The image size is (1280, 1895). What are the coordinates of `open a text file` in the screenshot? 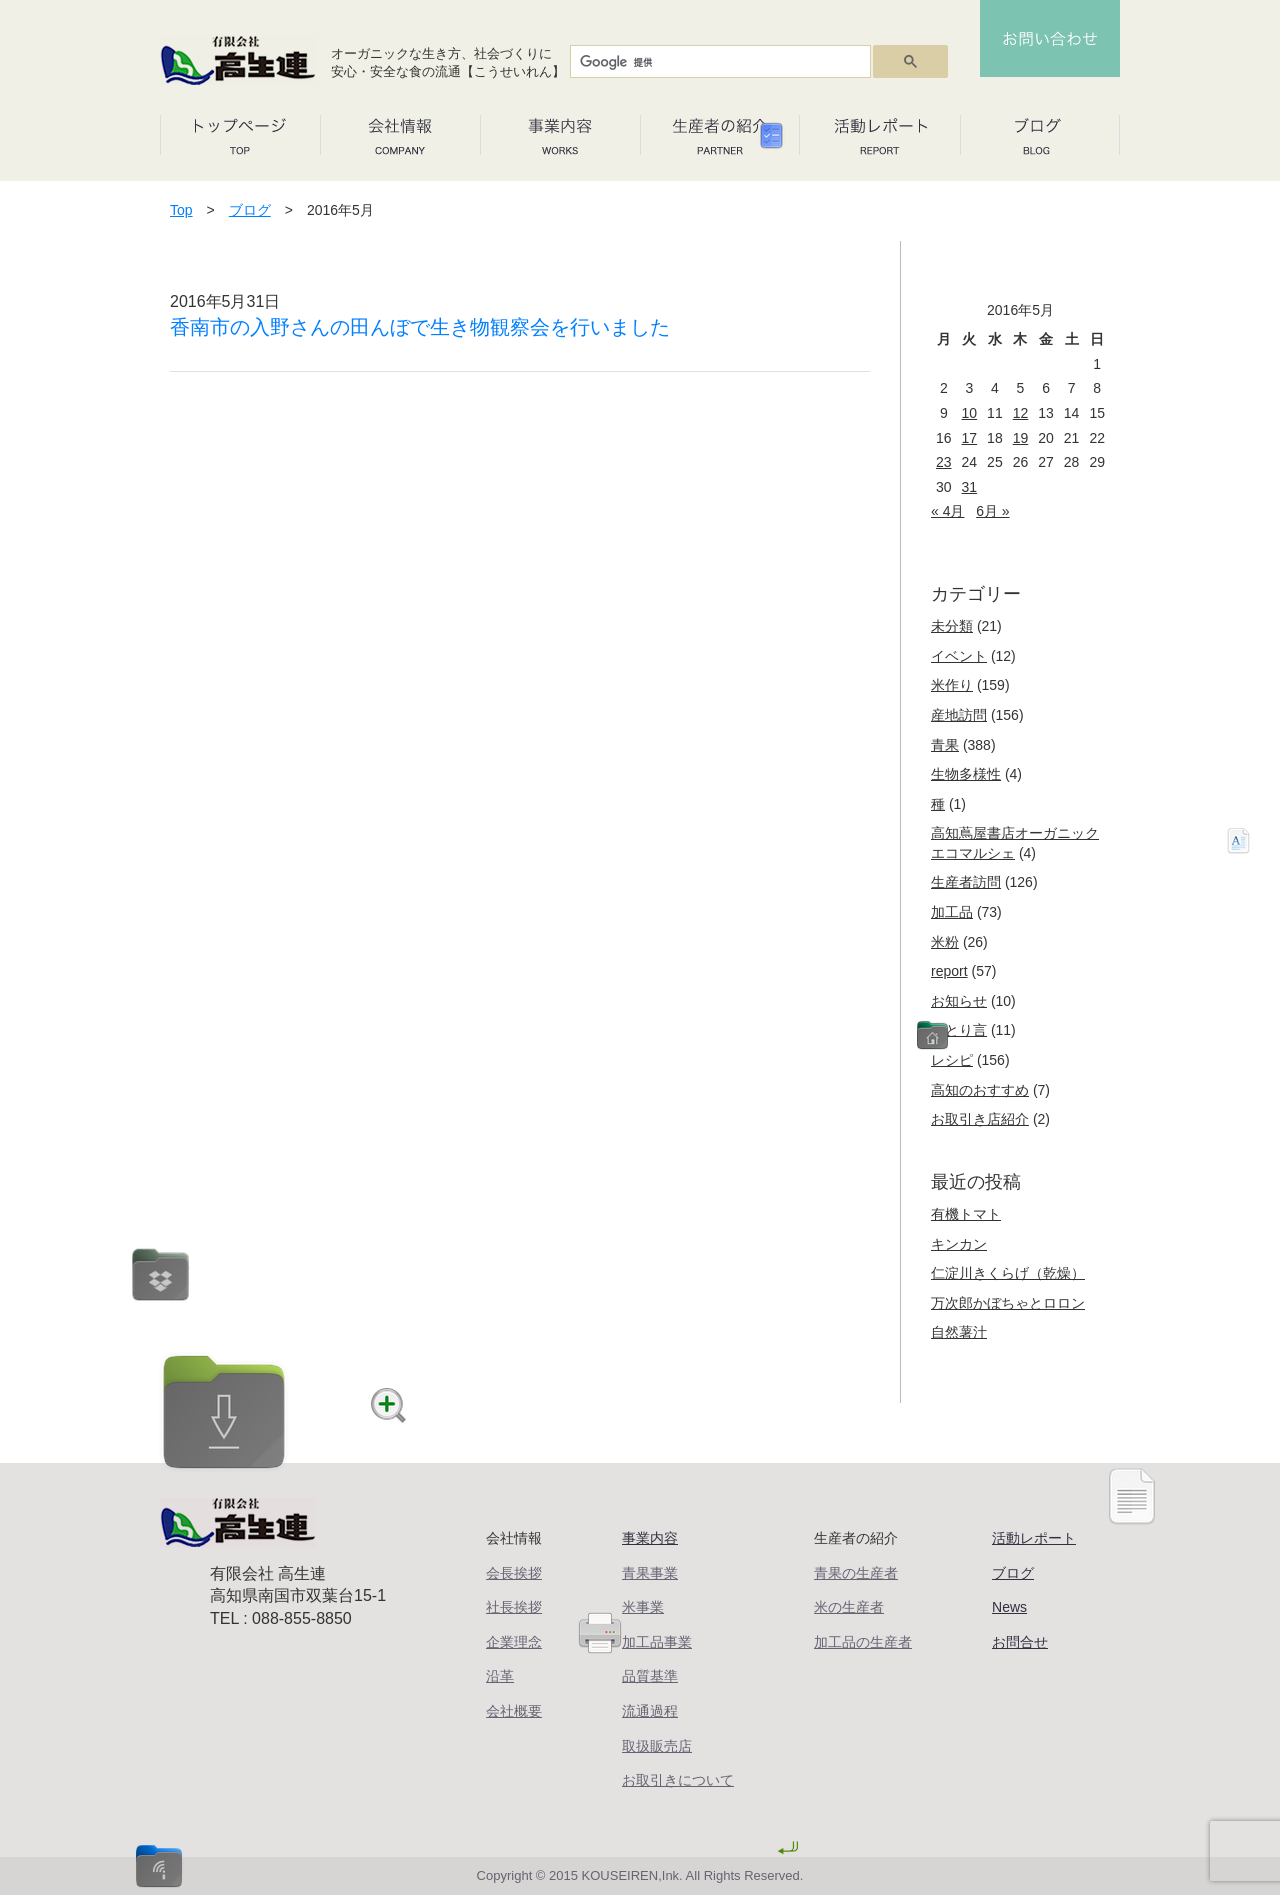 It's located at (1132, 1496).